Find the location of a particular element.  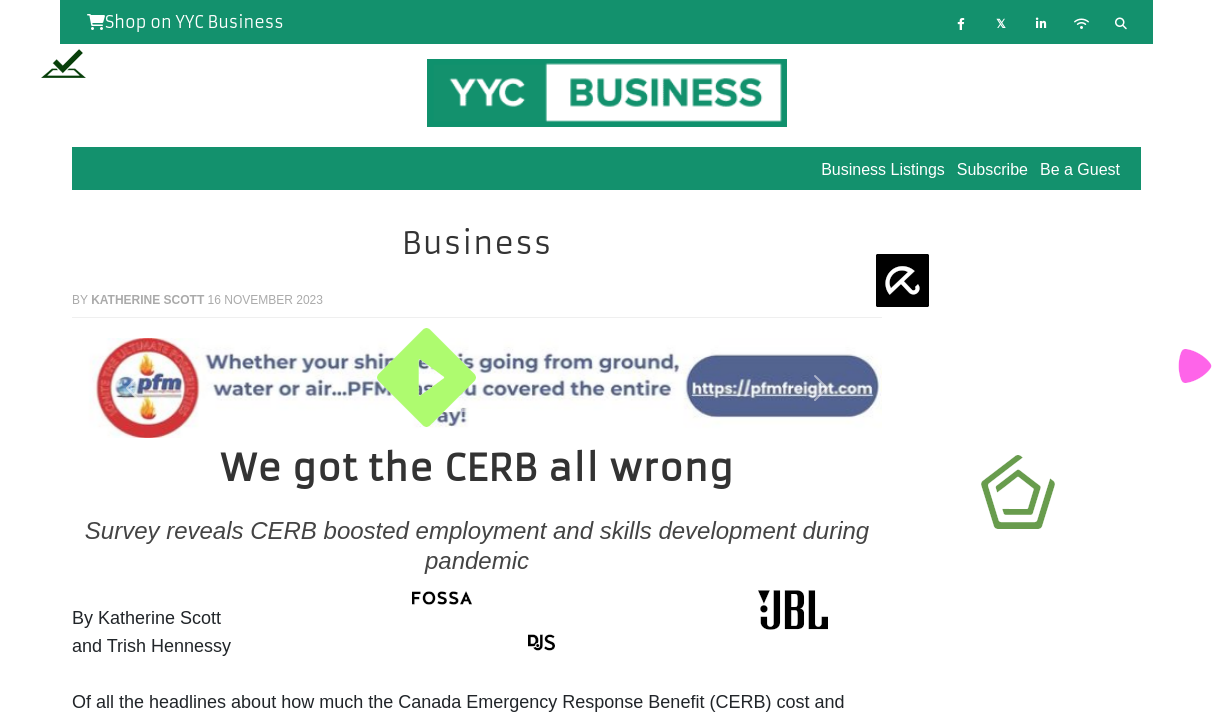

fossa software compliance and licensing platform logo is located at coordinates (442, 598).